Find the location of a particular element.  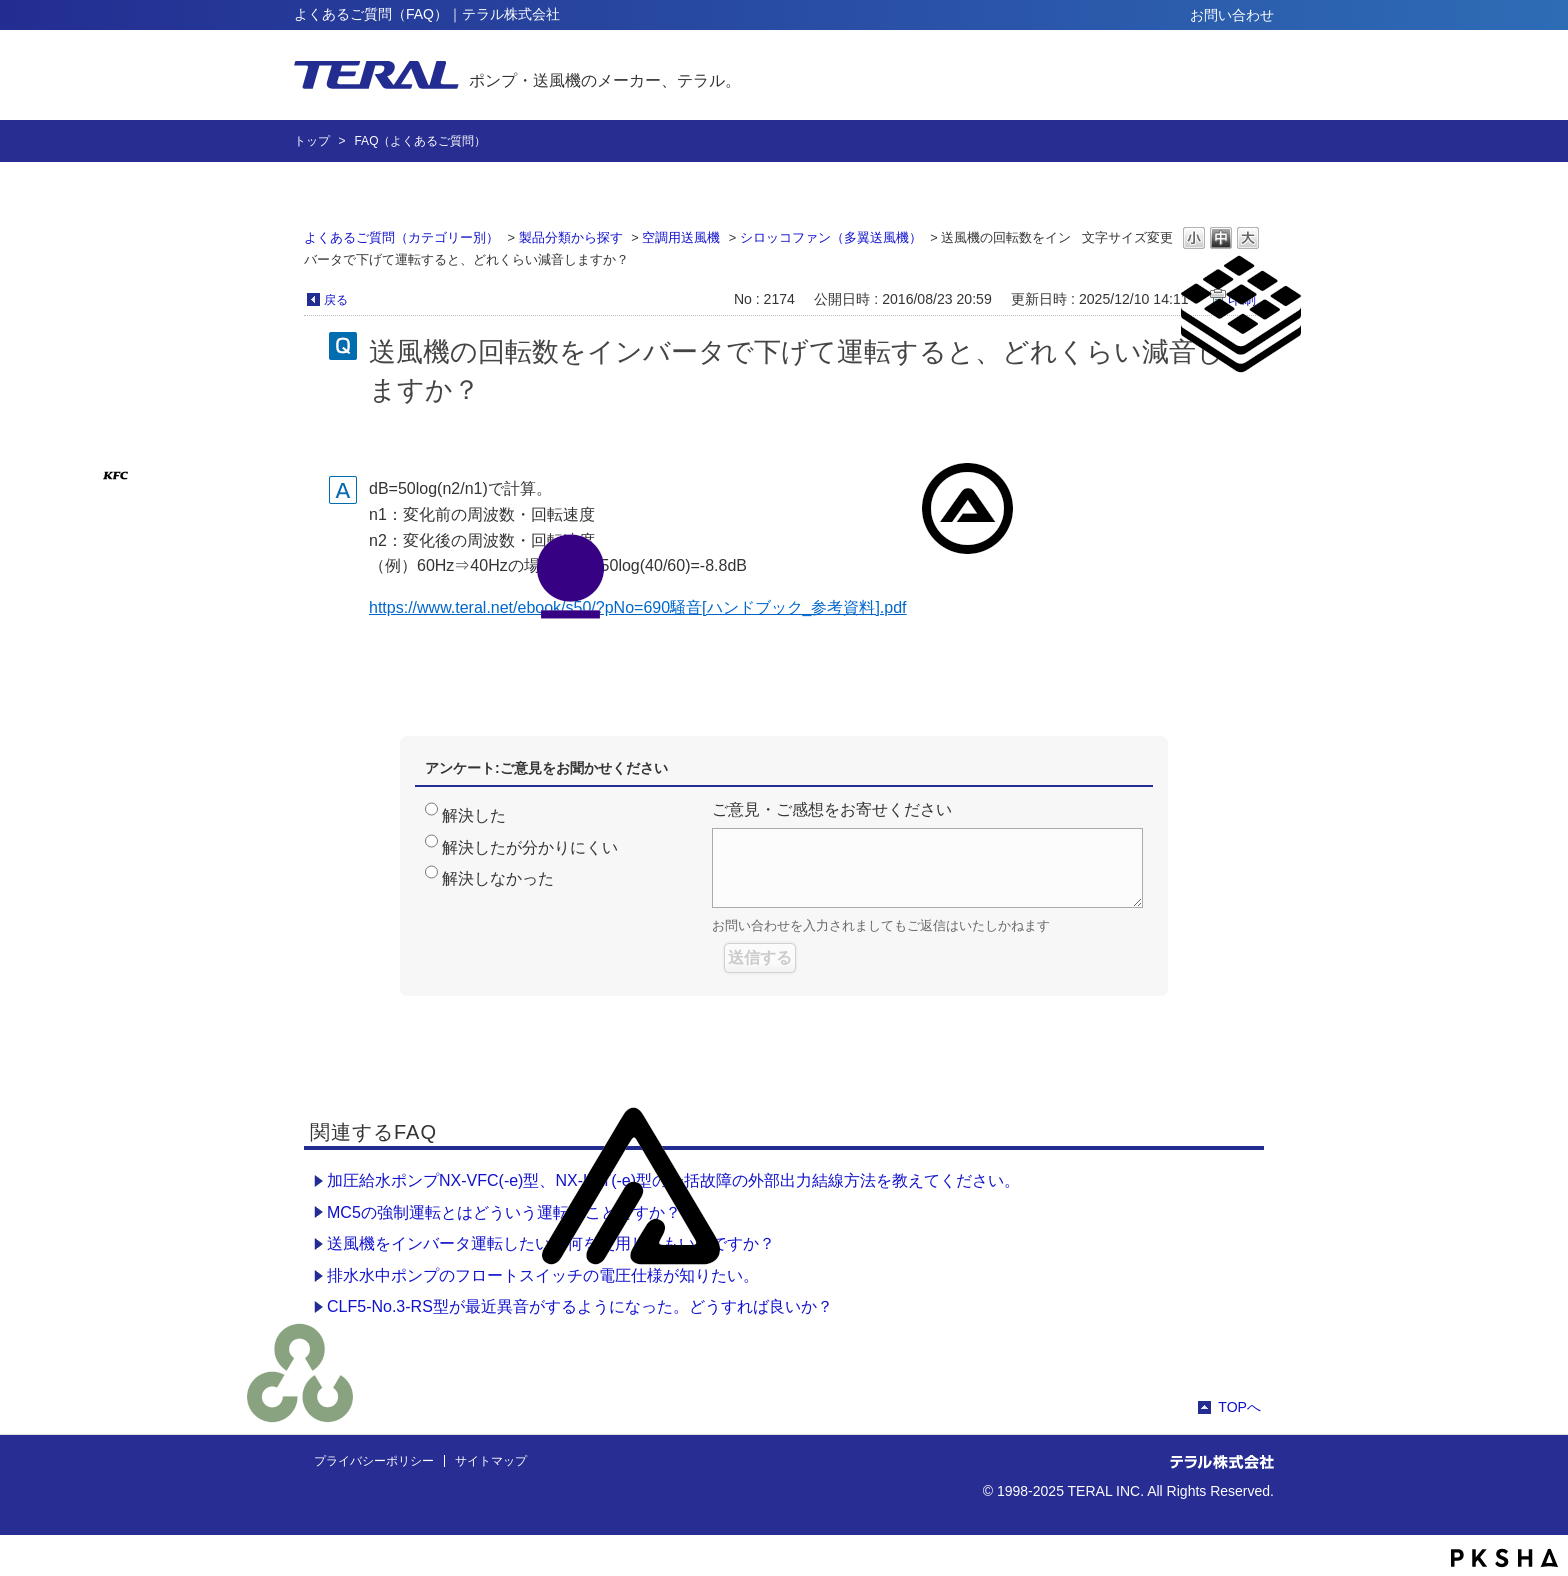

KFC brand logo is located at coordinates (115, 475).